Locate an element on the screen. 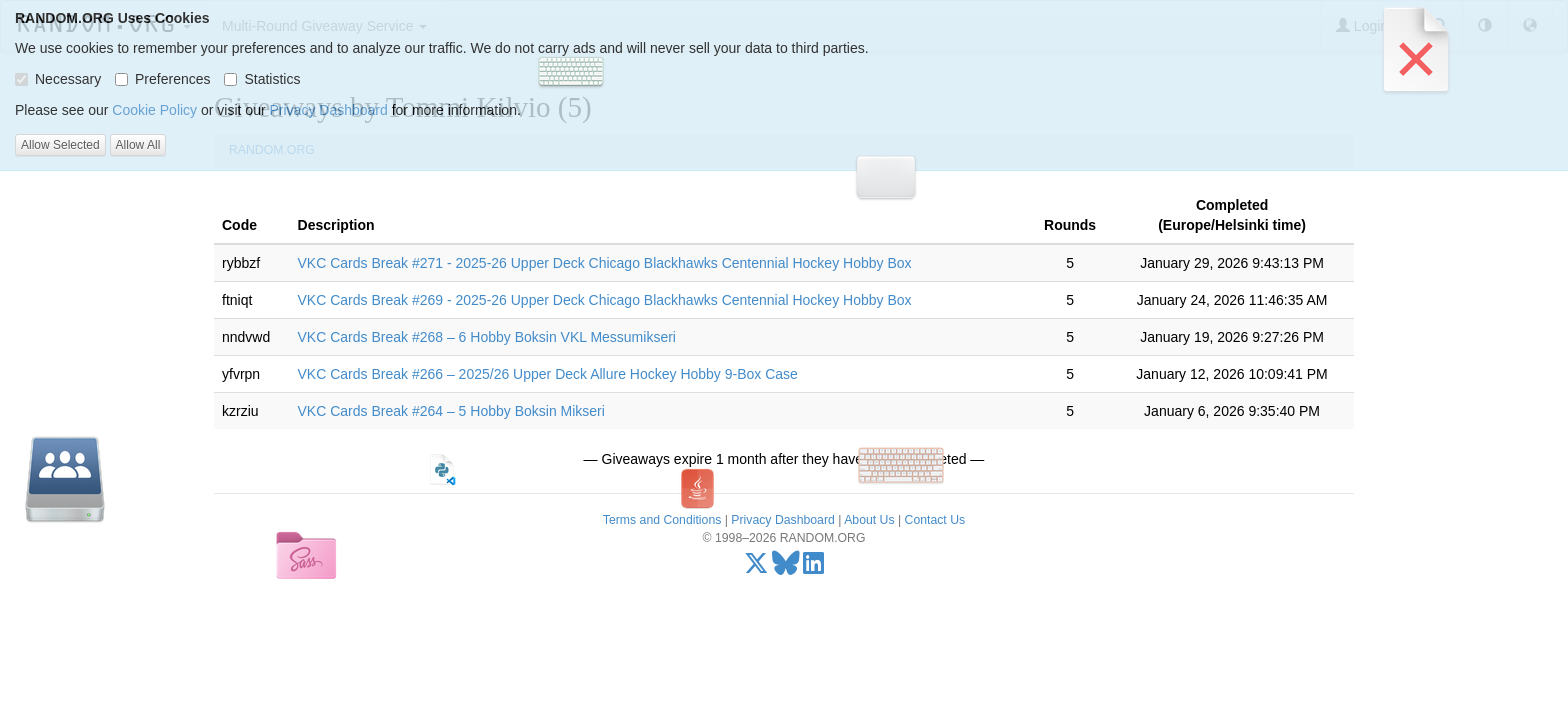 Image resolution: width=1568 pixels, height=720 pixels. a java source code file is located at coordinates (697, 488).